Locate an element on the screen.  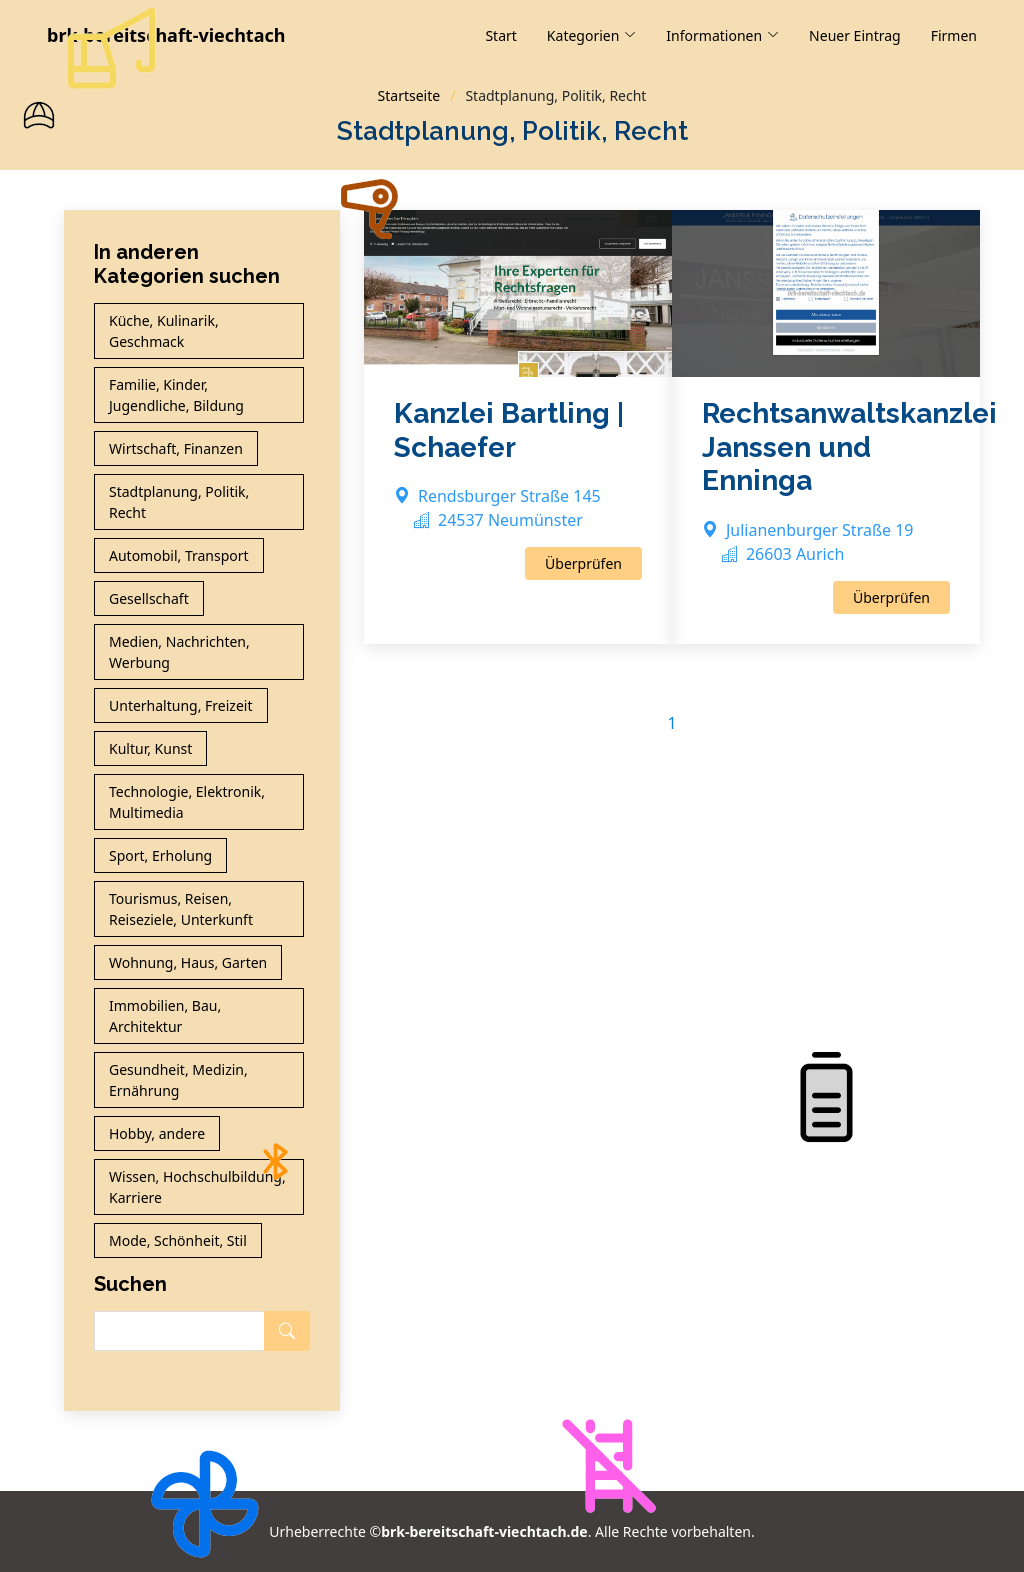
browse hats or headwear category is located at coordinates (39, 117).